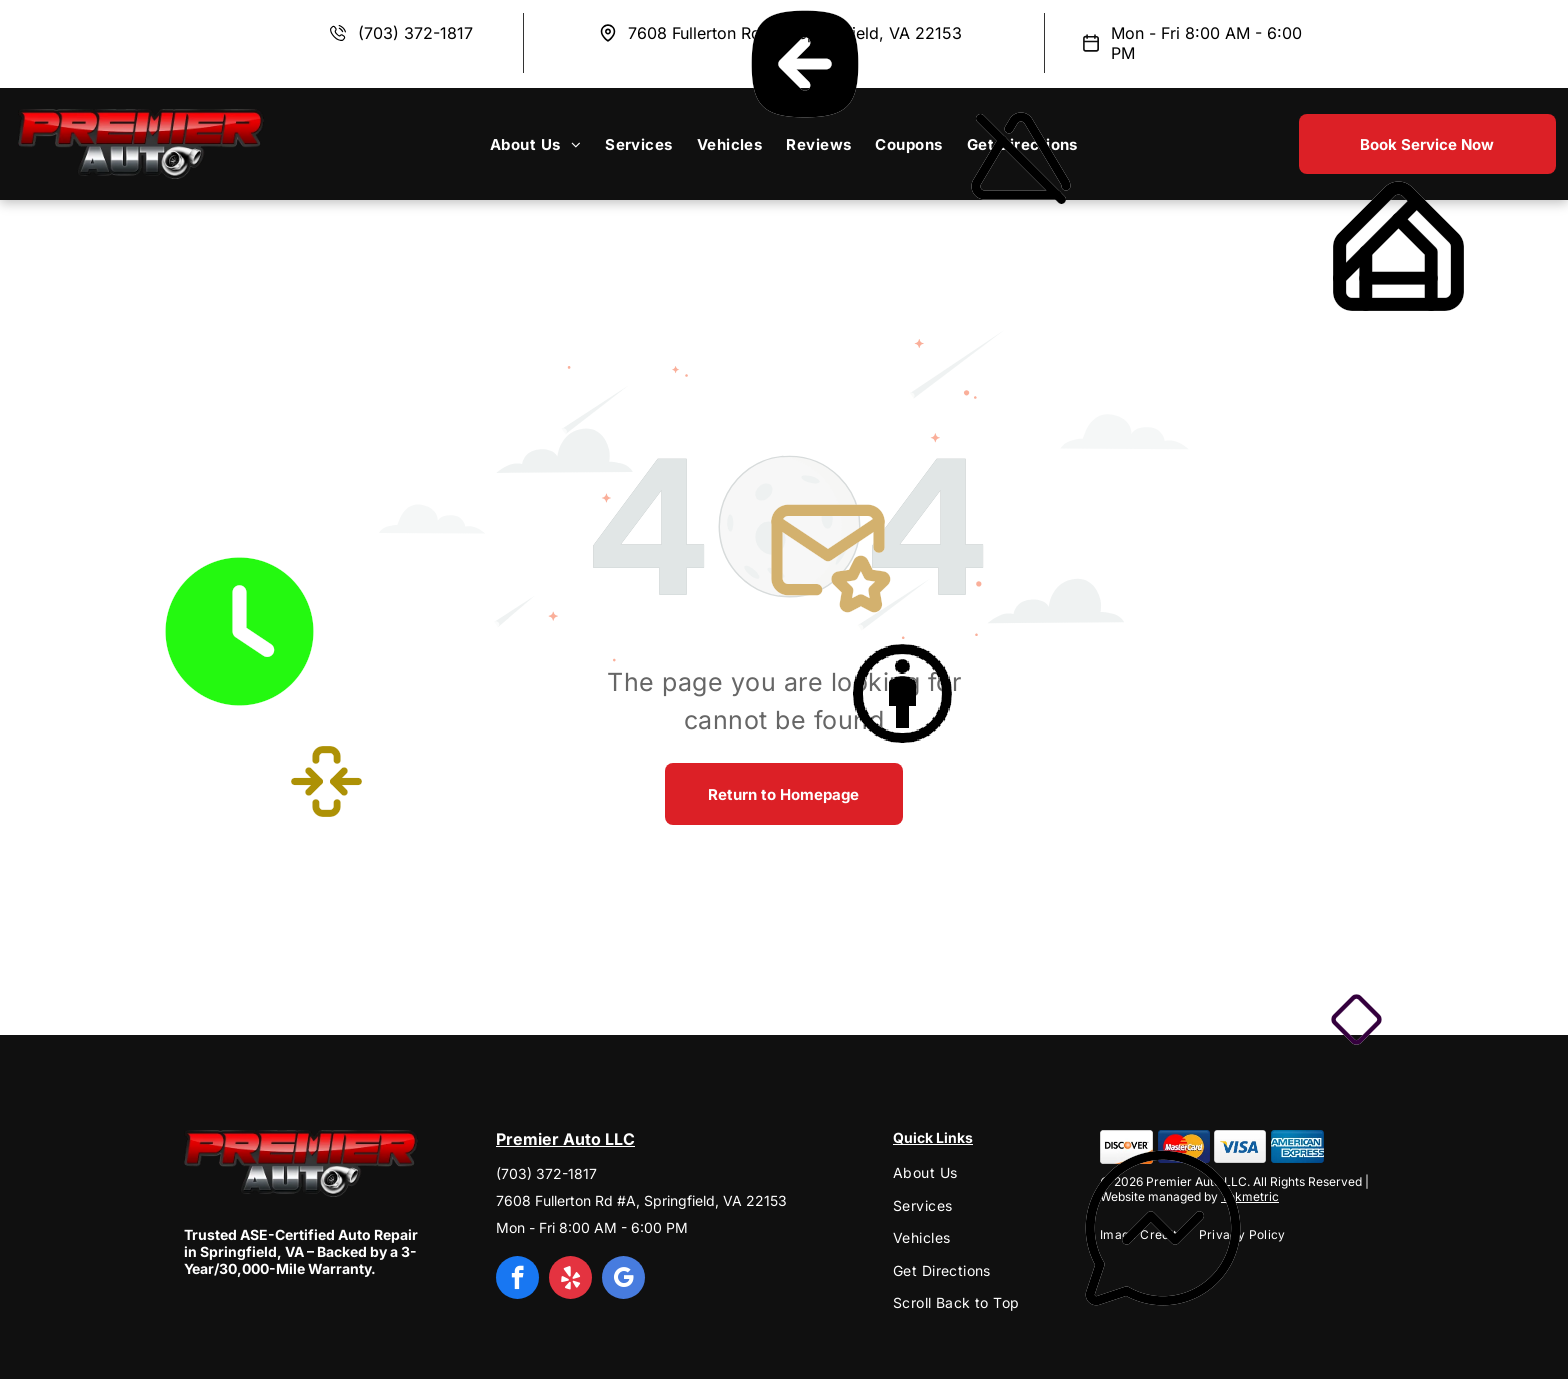 The image size is (1568, 1379). Describe the element at coordinates (902, 693) in the screenshot. I see `view attribution or credits information` at that location.